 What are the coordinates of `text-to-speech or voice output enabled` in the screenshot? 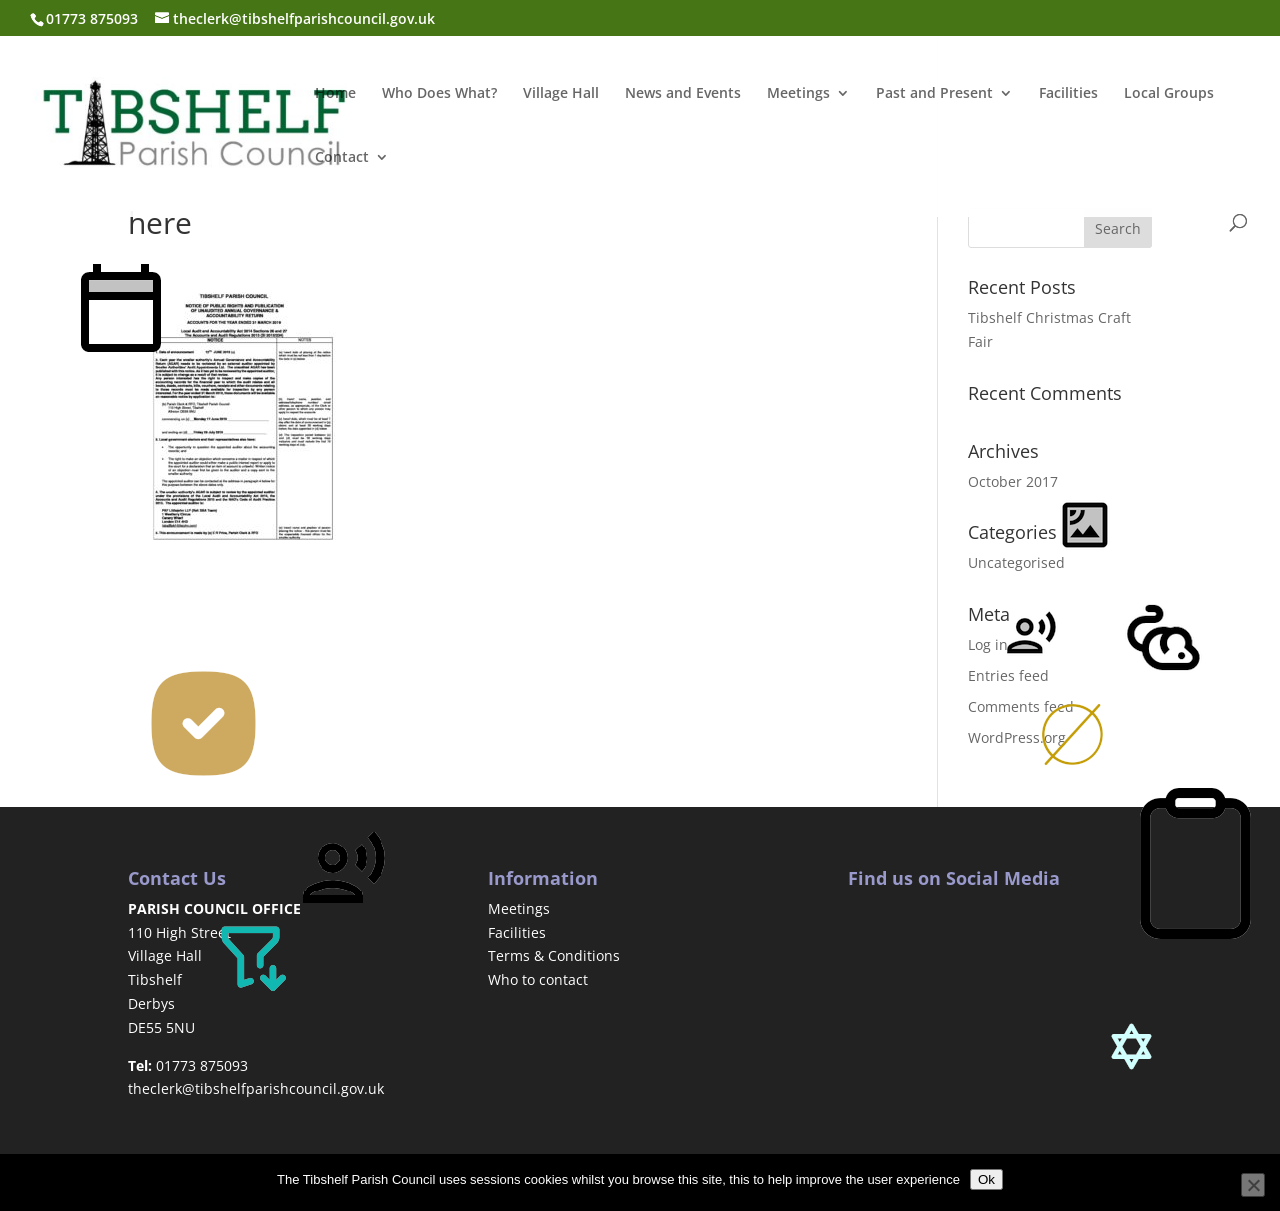 It's located at (1031, 633).